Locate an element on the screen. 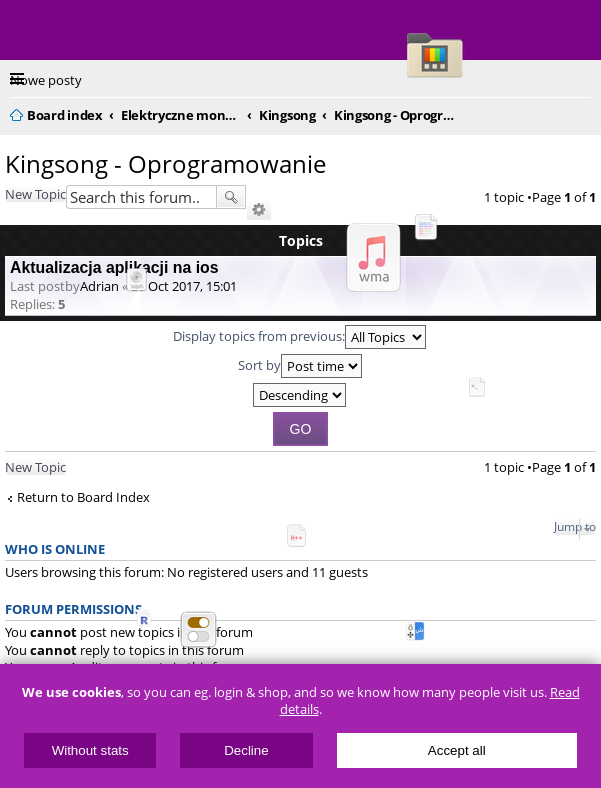 The width and height of the screenshot is (601, 788). an R programming language source file is located at coordinates (144, 618).